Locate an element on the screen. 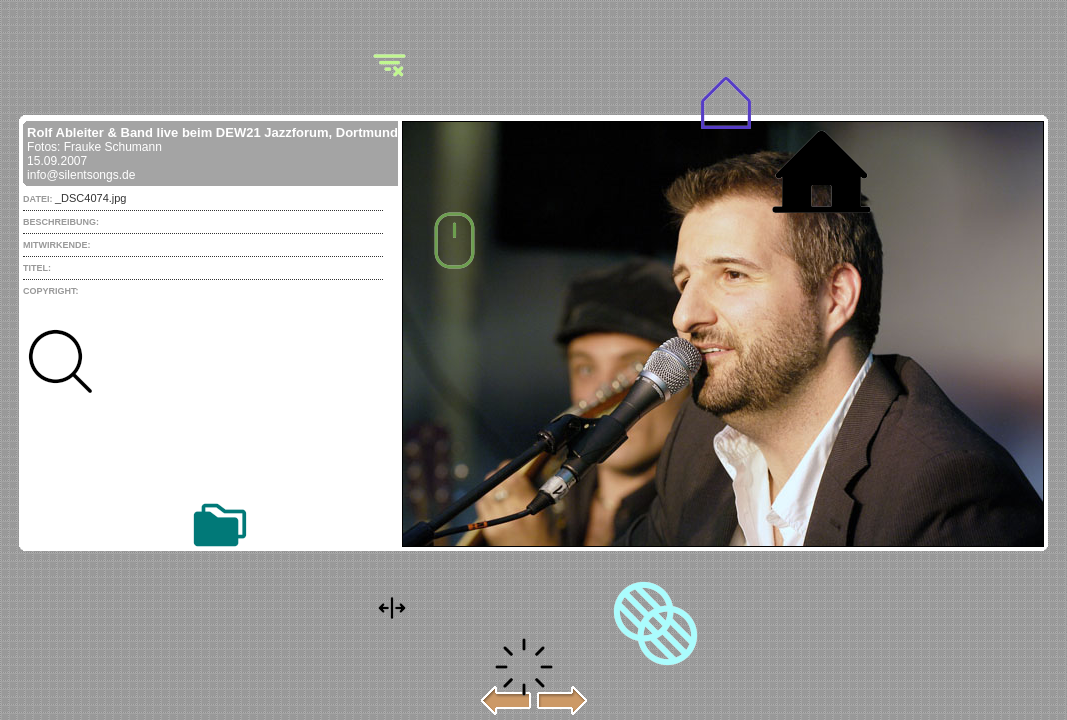  merge or combine selected elements is located at coordinates (655, 623).